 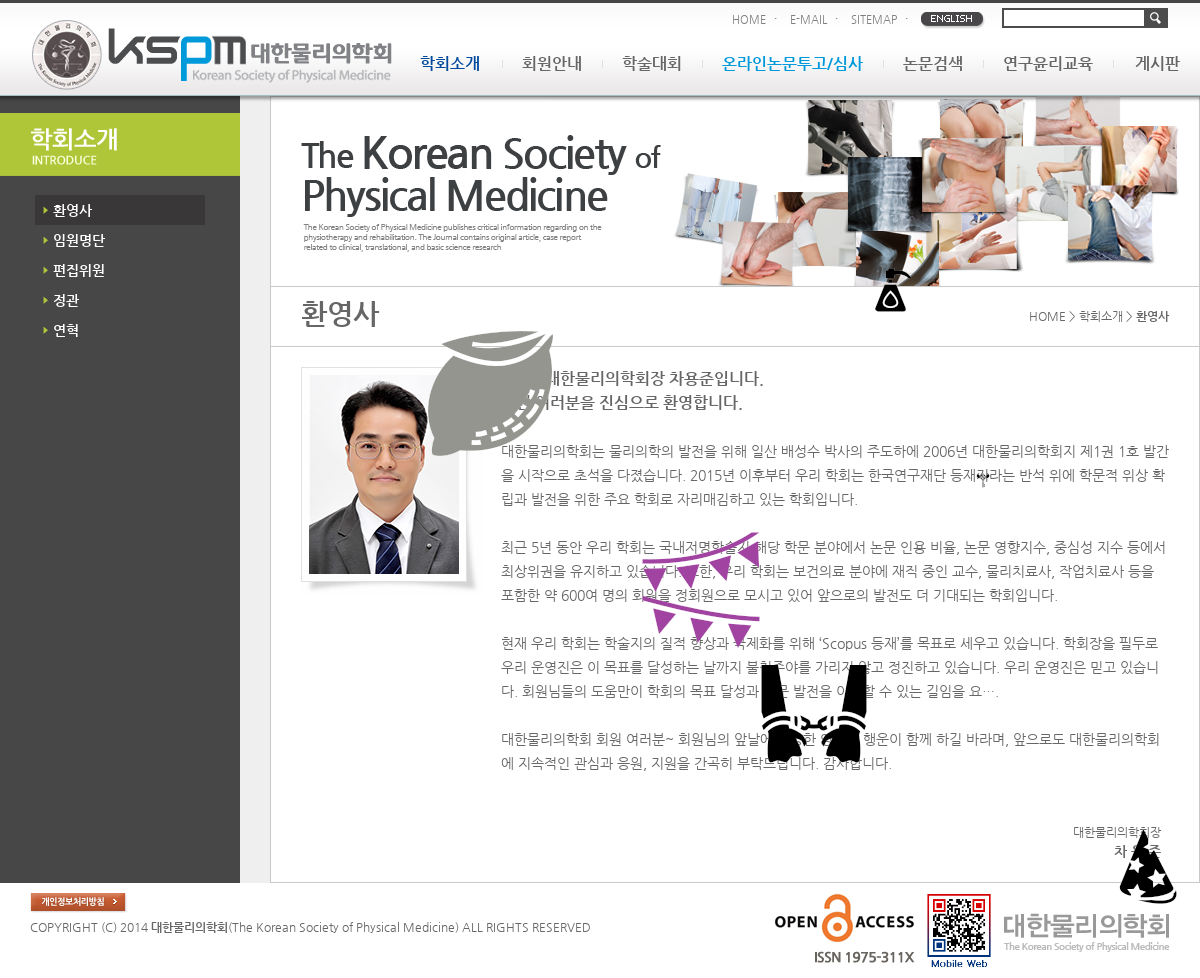 I want to click on indicates a celebration or event, so click(x=701, y=590).